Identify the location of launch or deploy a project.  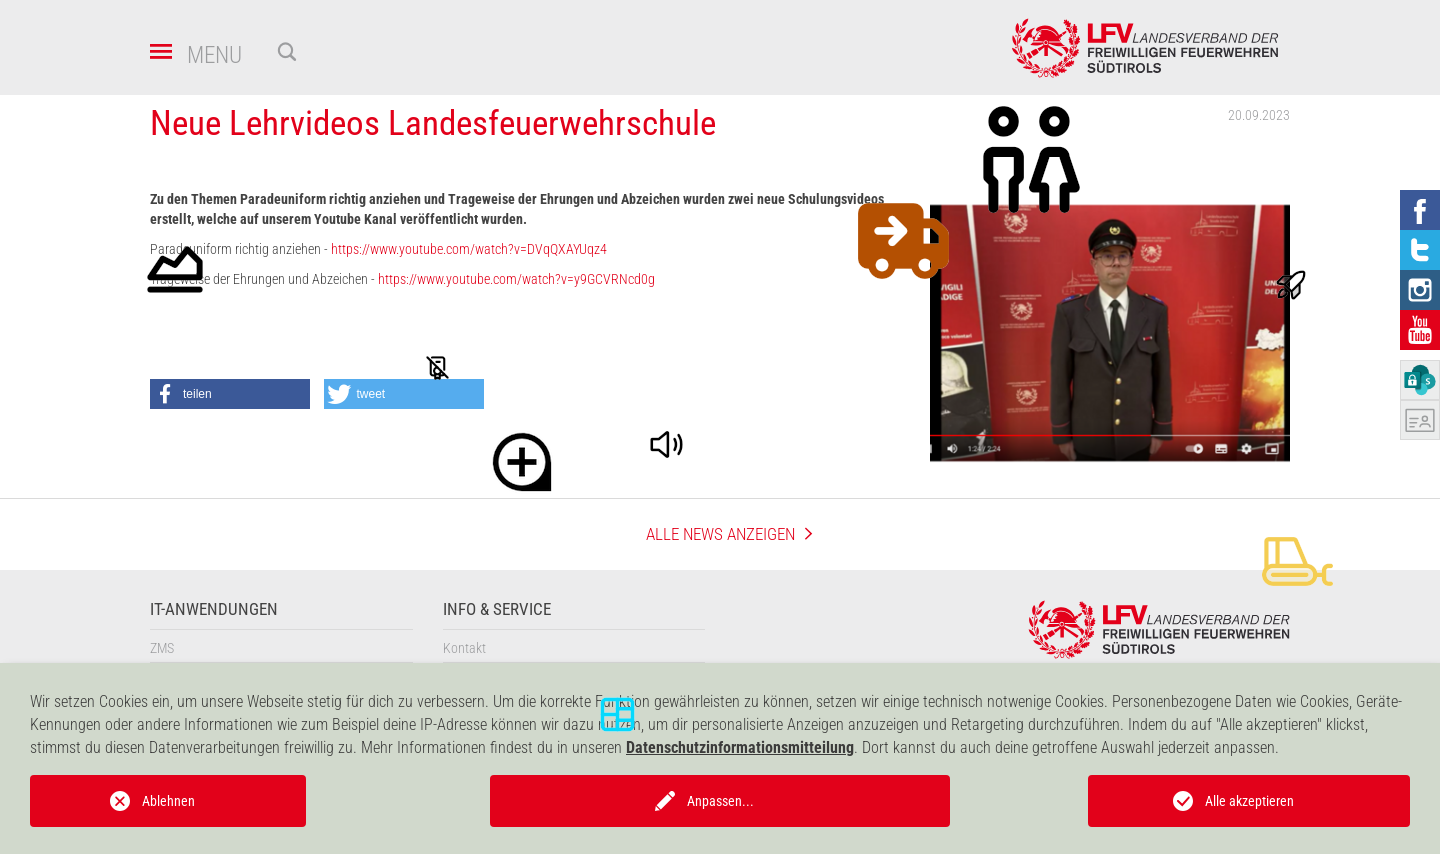
(1291, 284).